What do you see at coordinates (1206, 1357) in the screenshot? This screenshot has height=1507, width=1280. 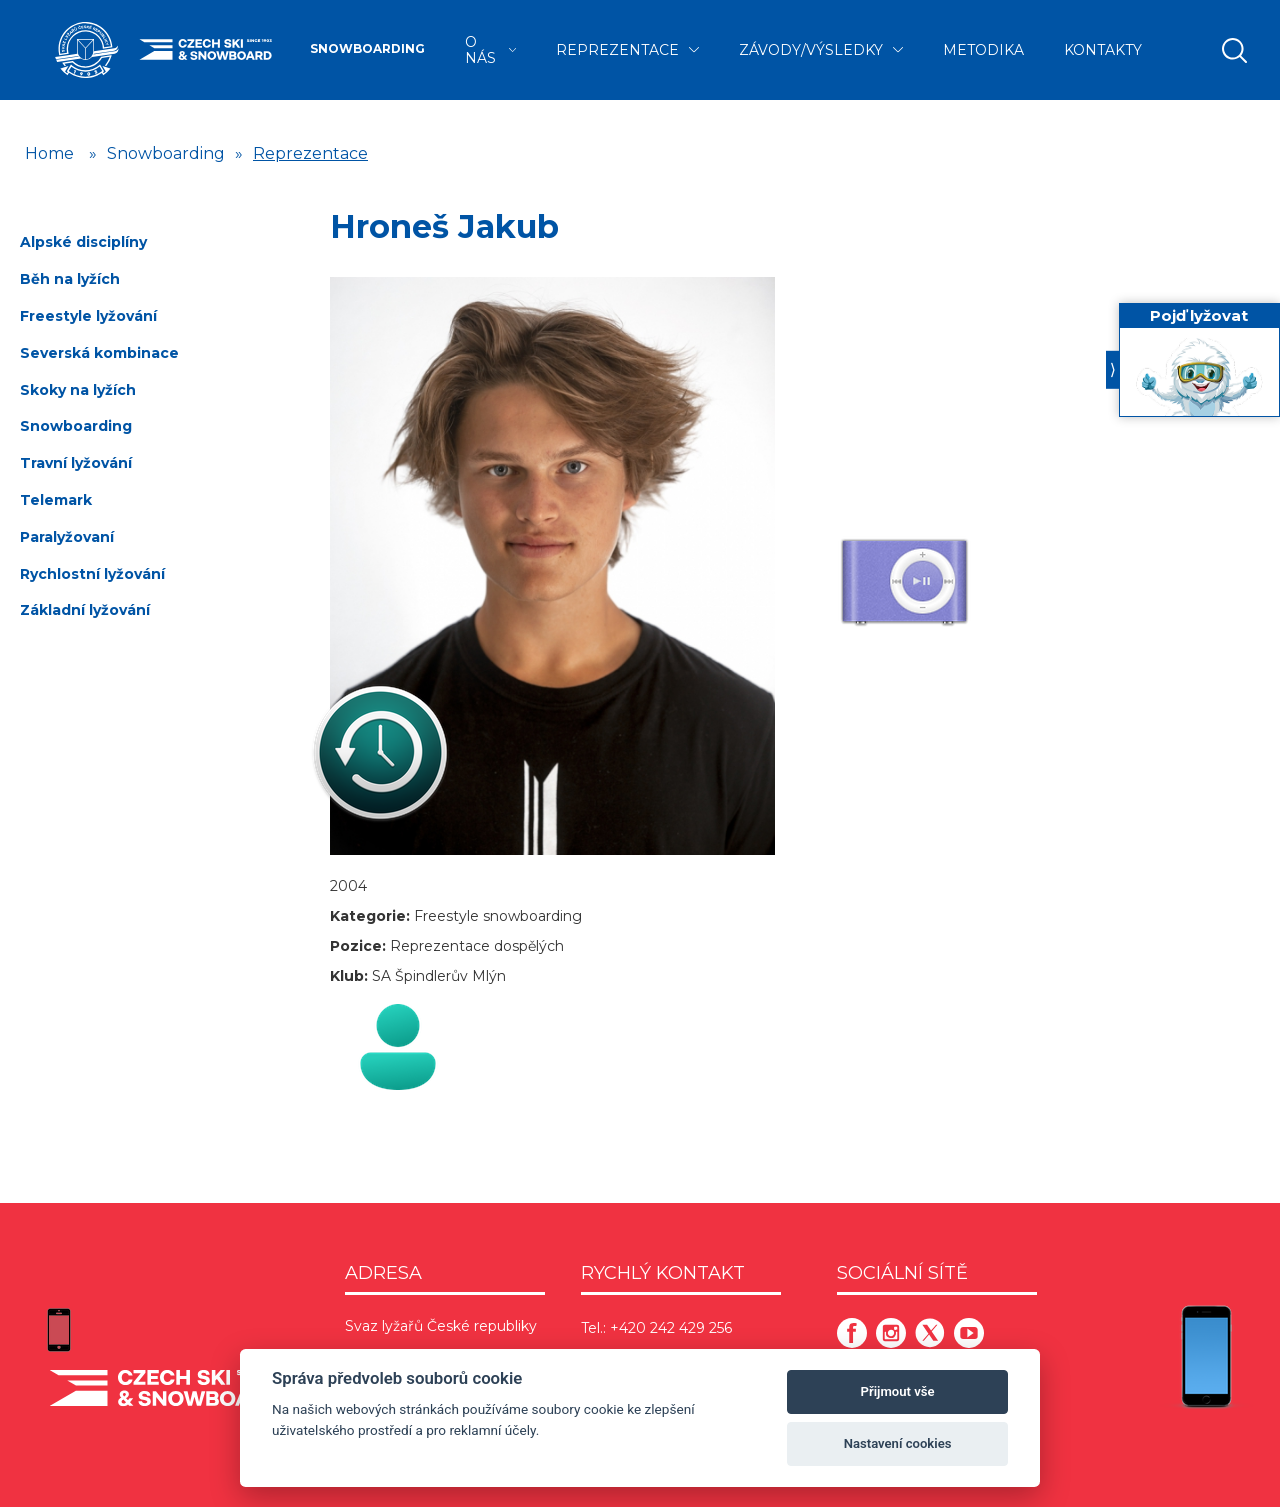 I see `manage connected iPhone device` at bounding box center [1206, 1357].